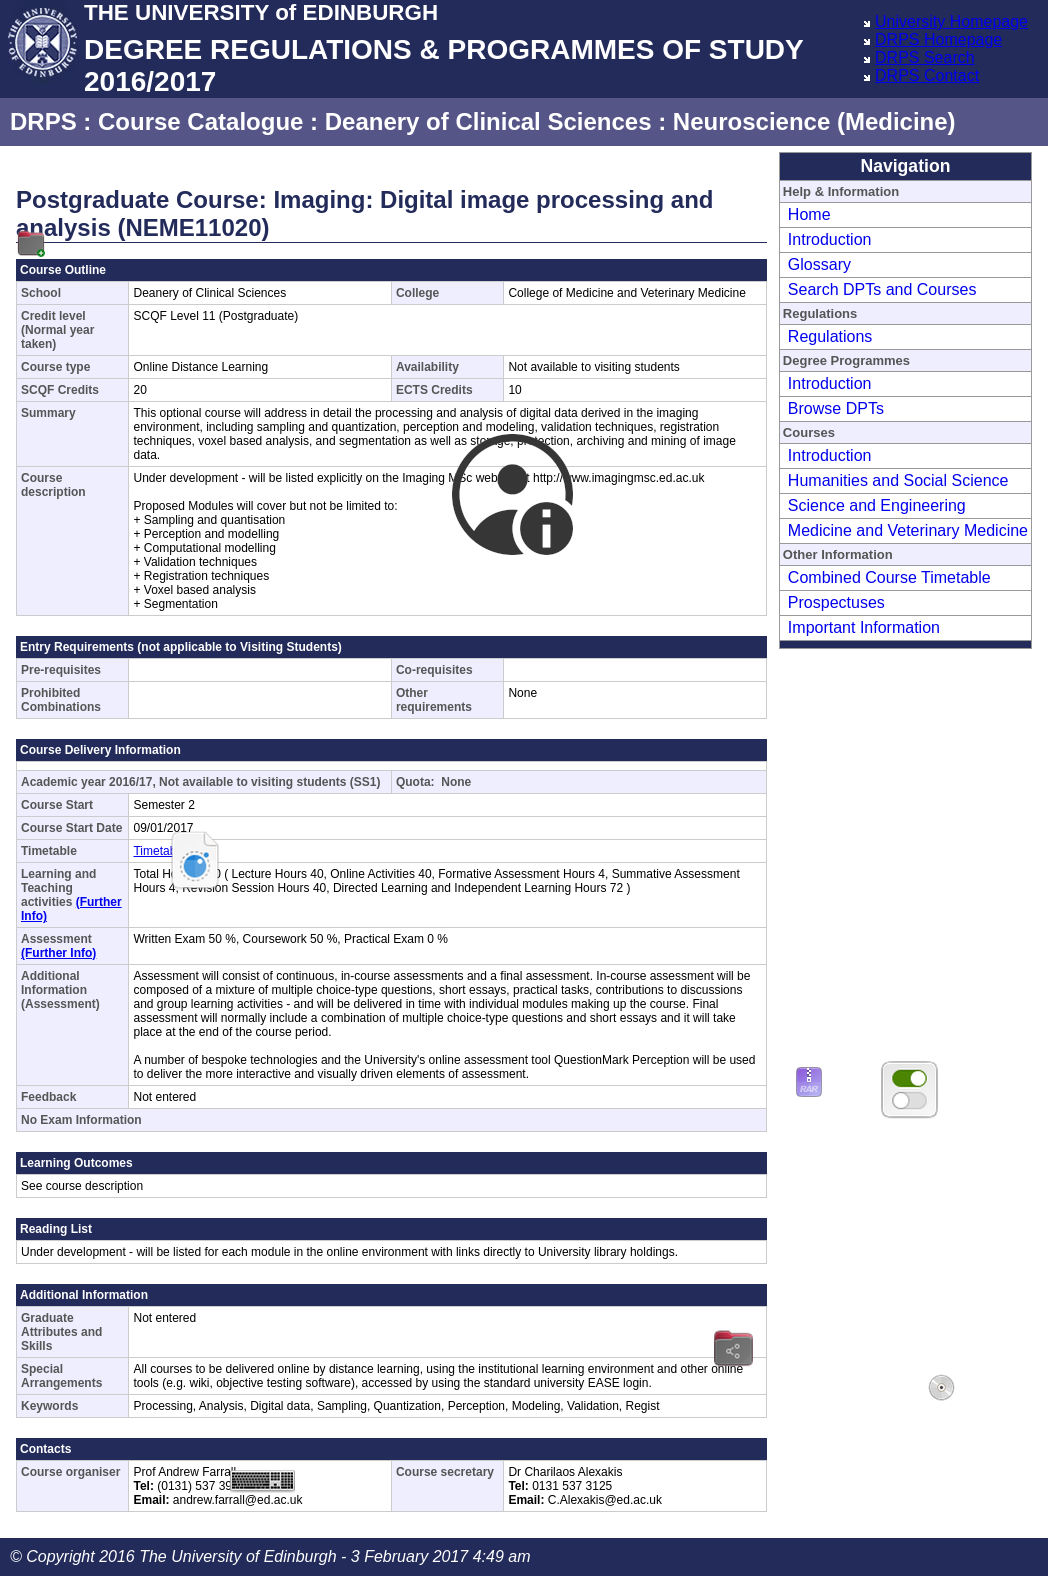 This screenshot has height=1576, width=1048. I want to click on create a new folder, so click(31, 243).